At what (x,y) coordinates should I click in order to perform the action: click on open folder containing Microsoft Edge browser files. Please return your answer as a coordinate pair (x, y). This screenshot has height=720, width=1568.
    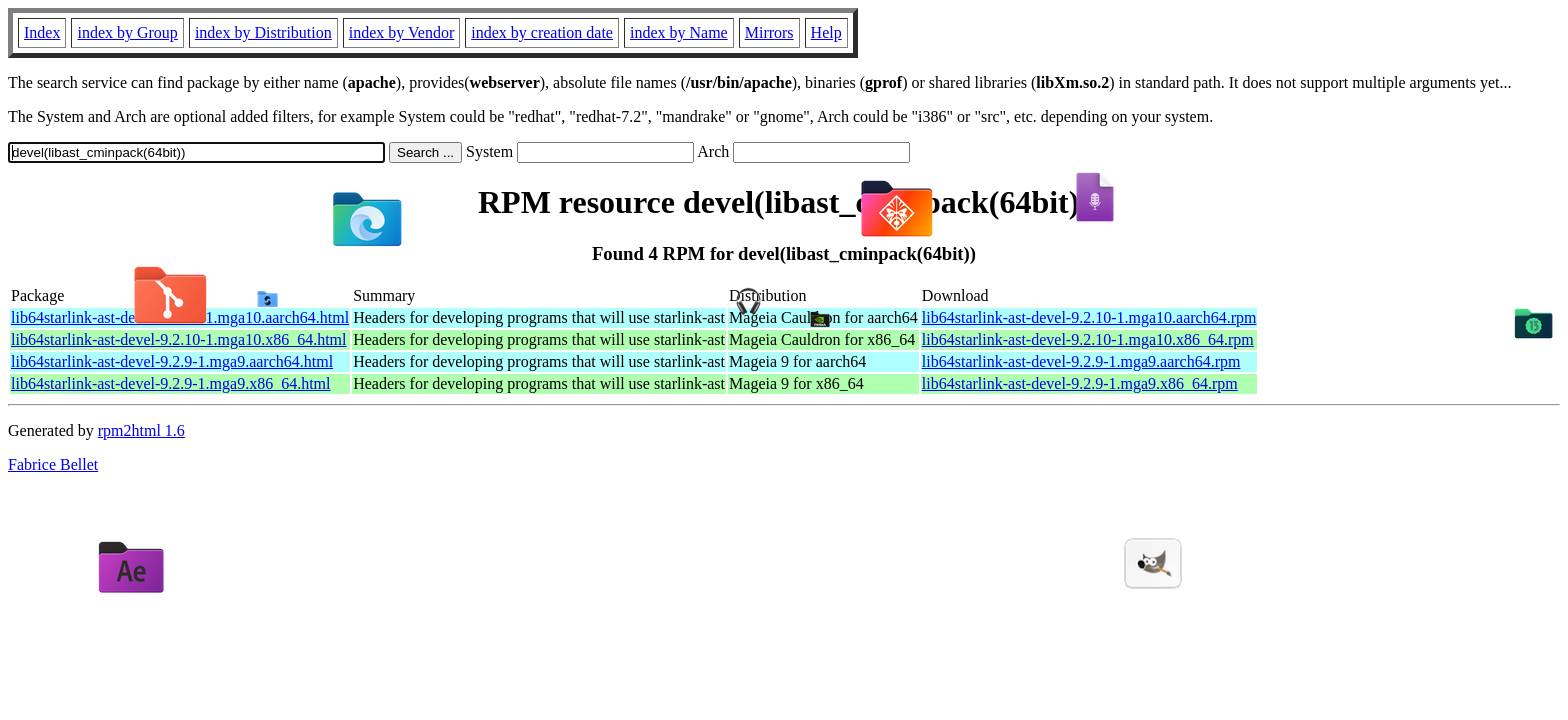
    Looking at the image, I should click on (367, 221).